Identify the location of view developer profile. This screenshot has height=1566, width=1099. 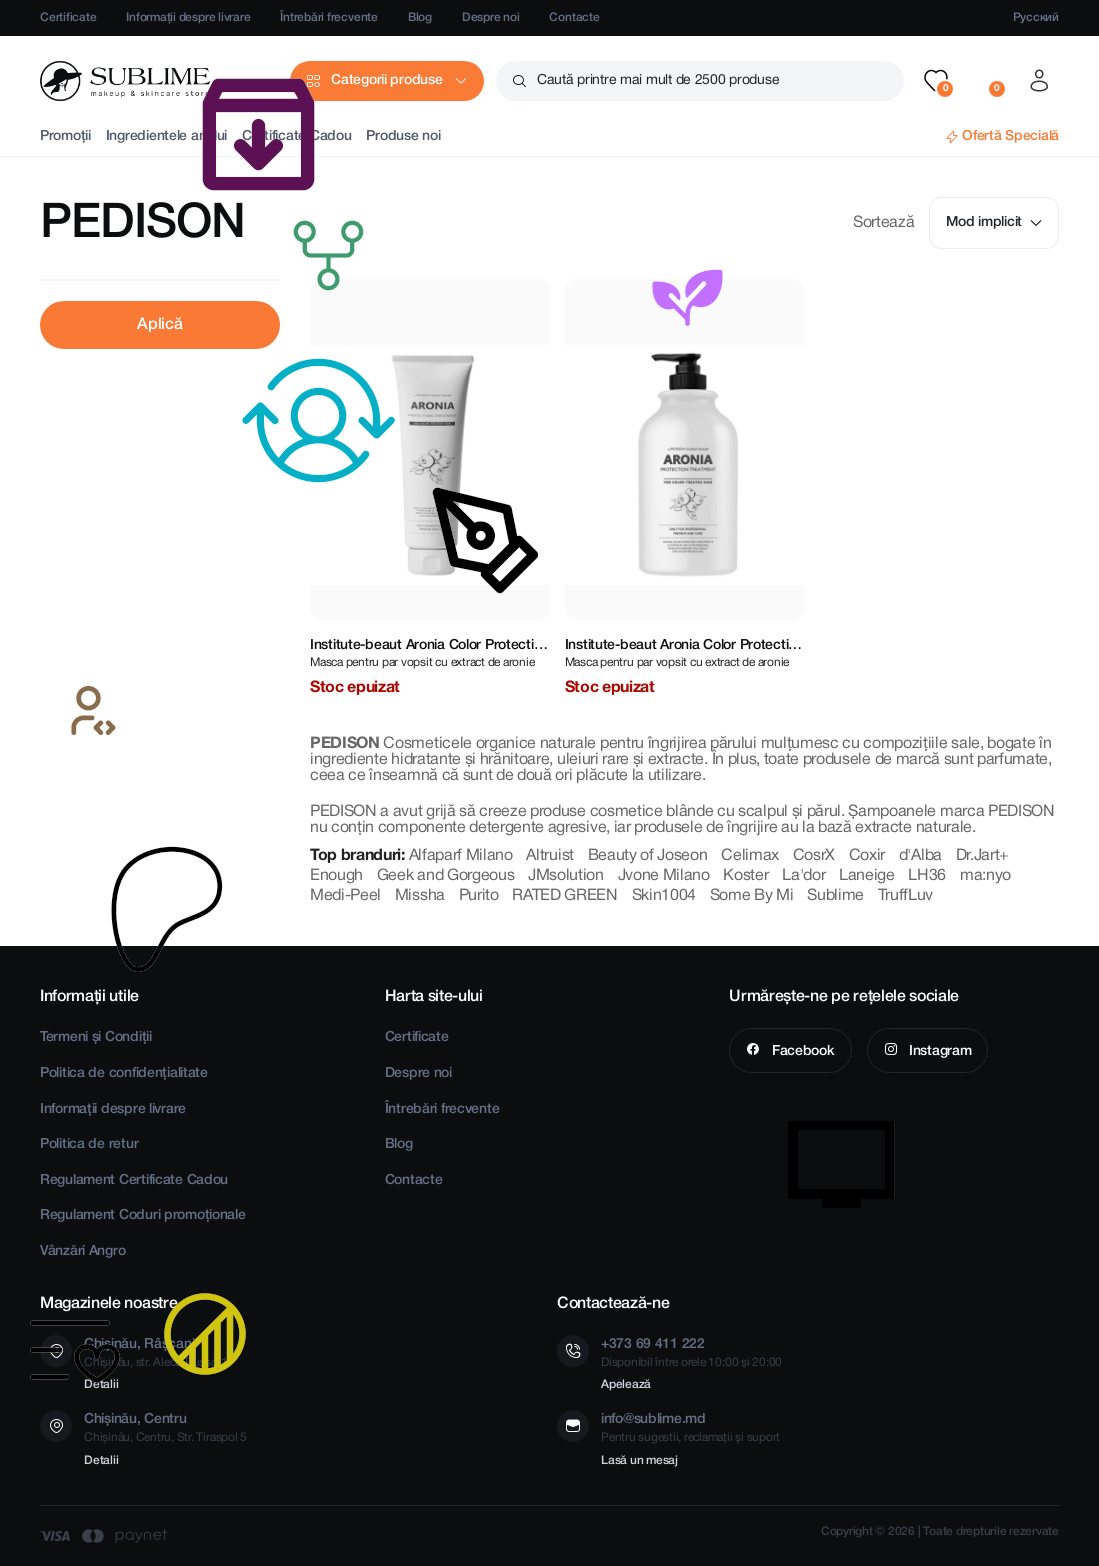
(88, 710).